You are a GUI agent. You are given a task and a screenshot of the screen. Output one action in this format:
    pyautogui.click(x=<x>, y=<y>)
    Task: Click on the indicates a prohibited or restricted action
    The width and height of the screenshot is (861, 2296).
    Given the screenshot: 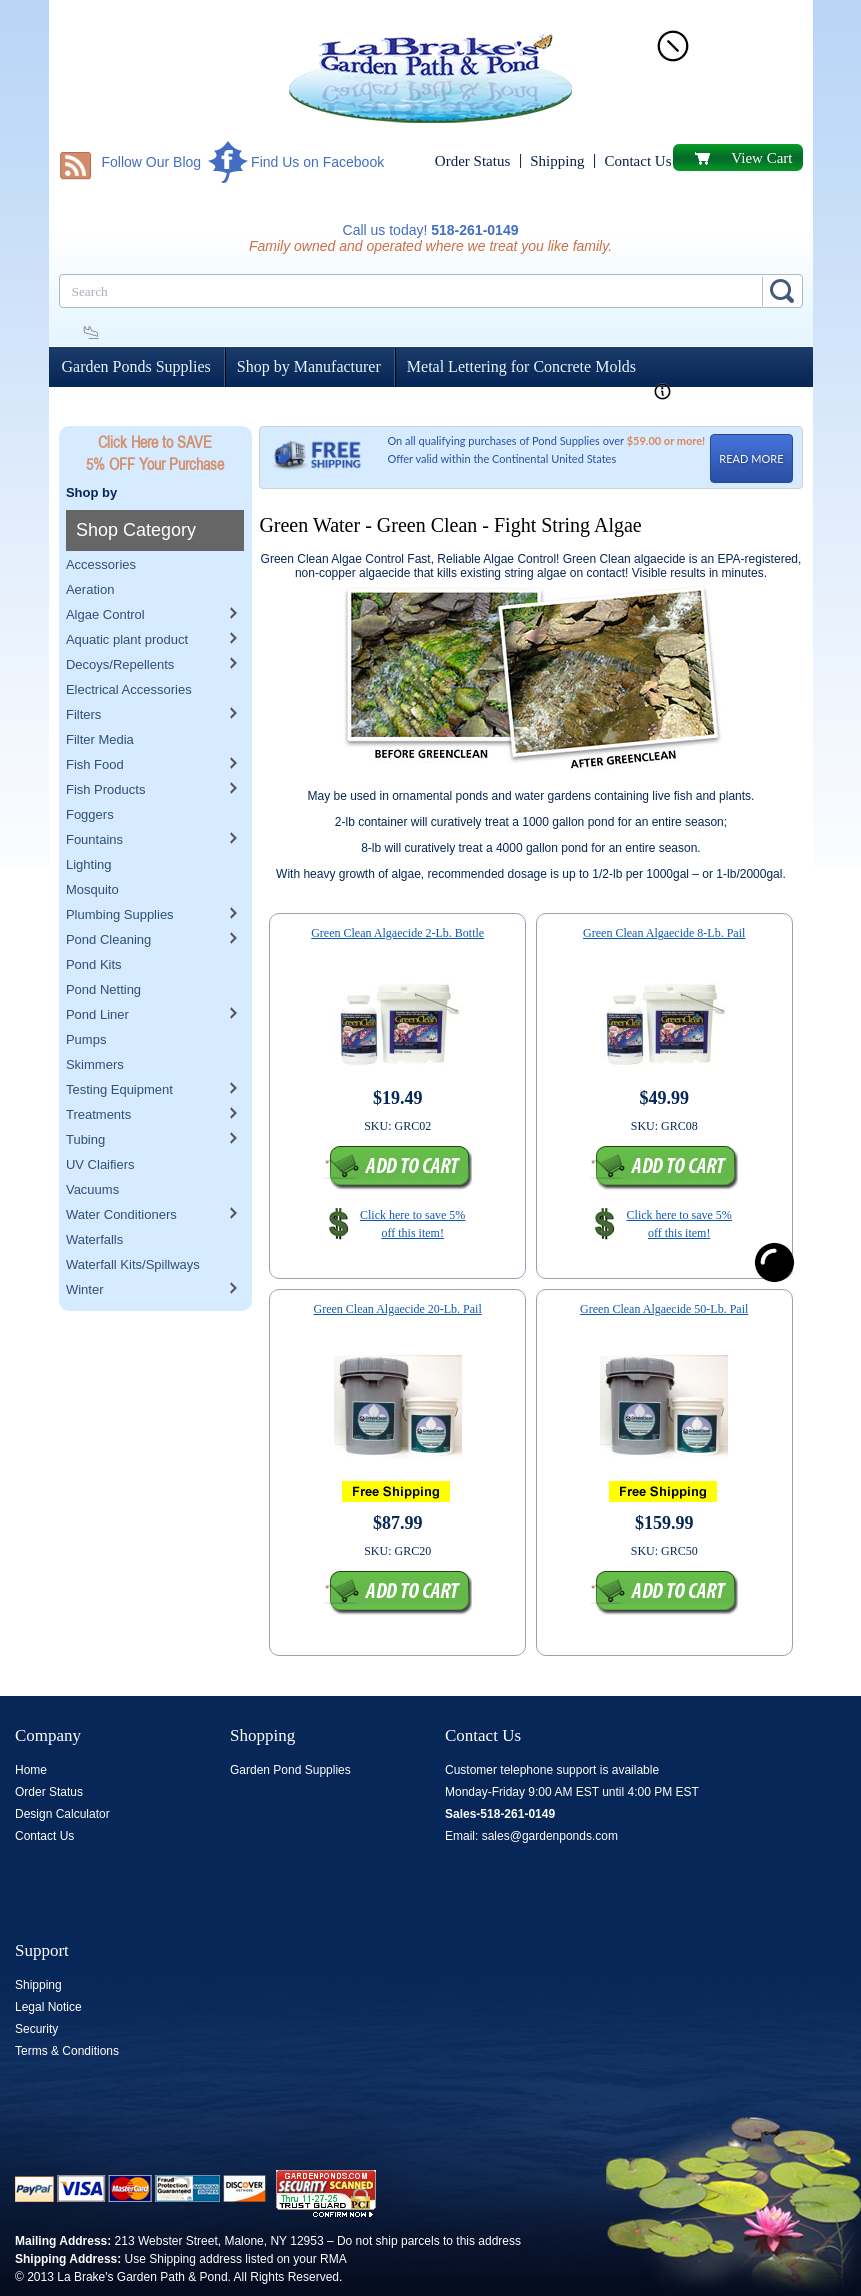 What is the action you would take?
    pyautogui.click(x=673, y=46)
    